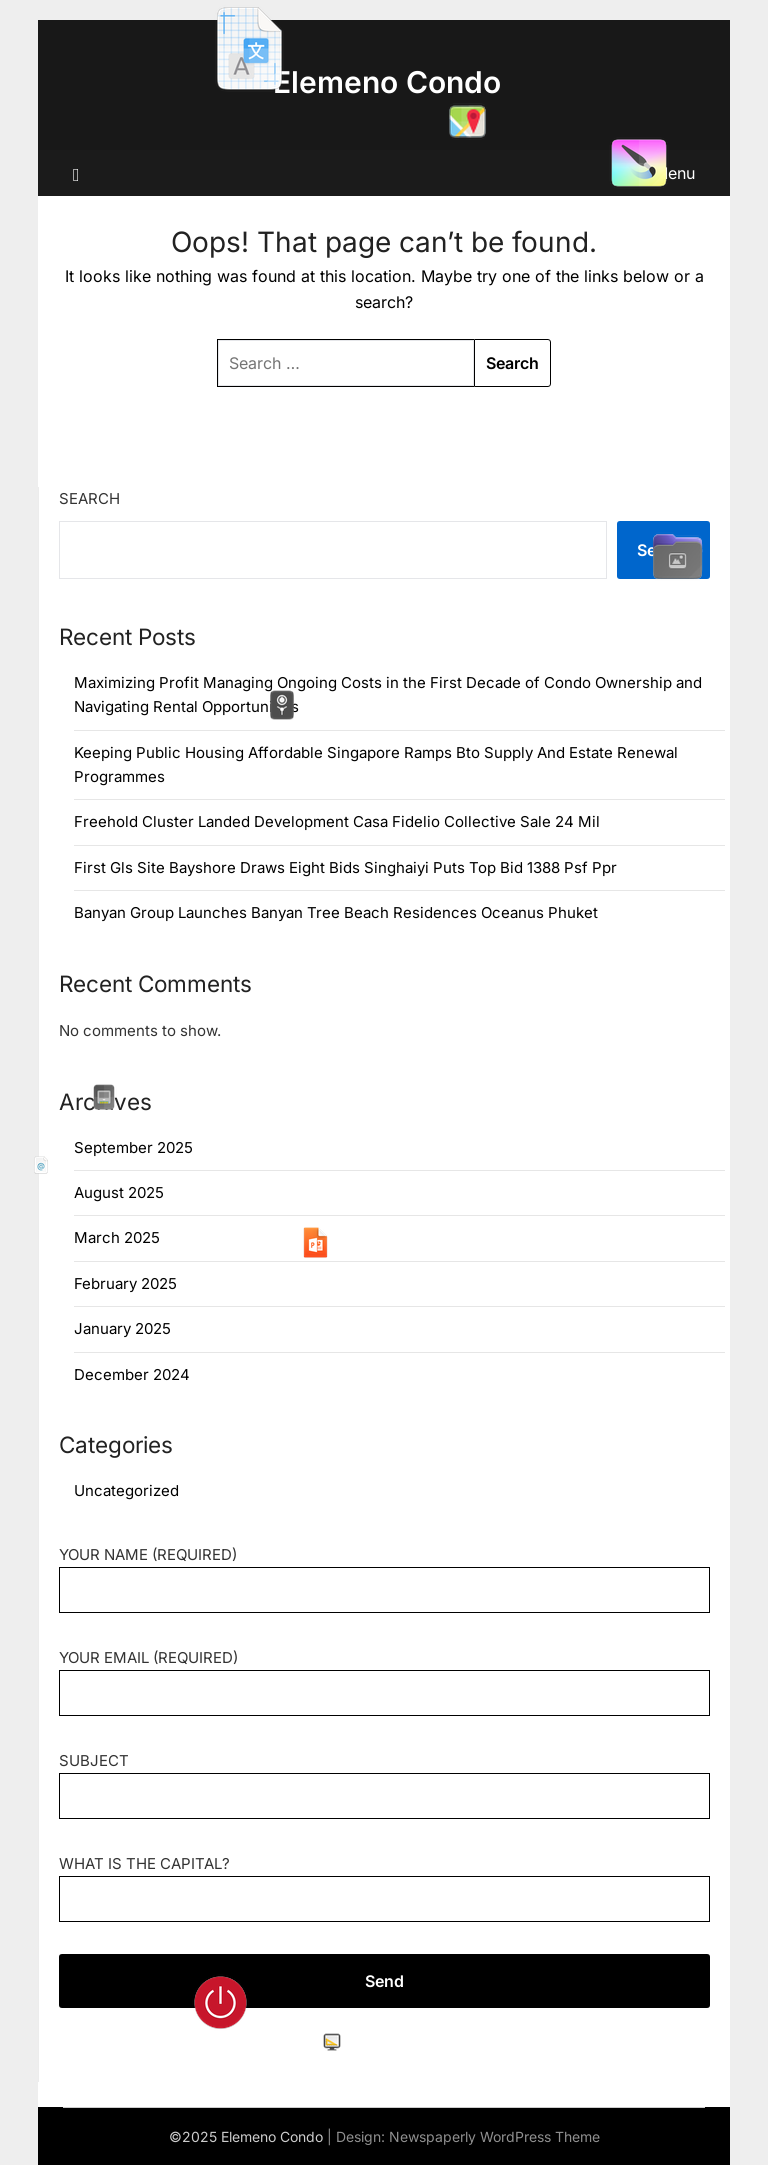  Describe the element at coordinates (332, 2042) in the screenshot. I see `access display settings` at that location.